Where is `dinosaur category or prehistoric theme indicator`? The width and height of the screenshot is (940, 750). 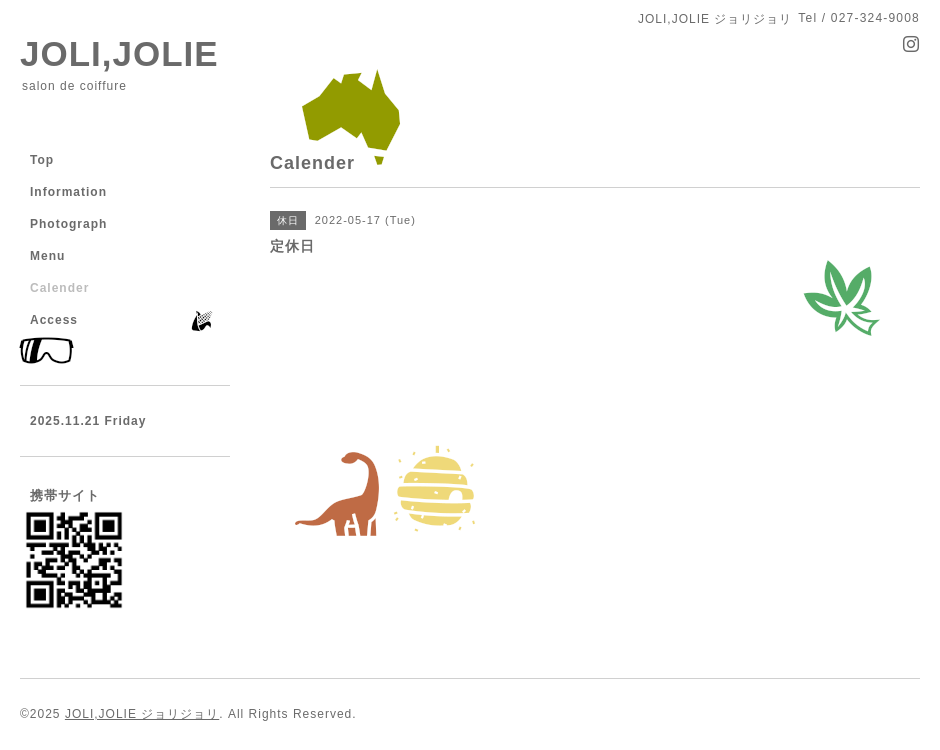
dinosaur category or prehistoric theme indicator is located at coordinates (337, 494).